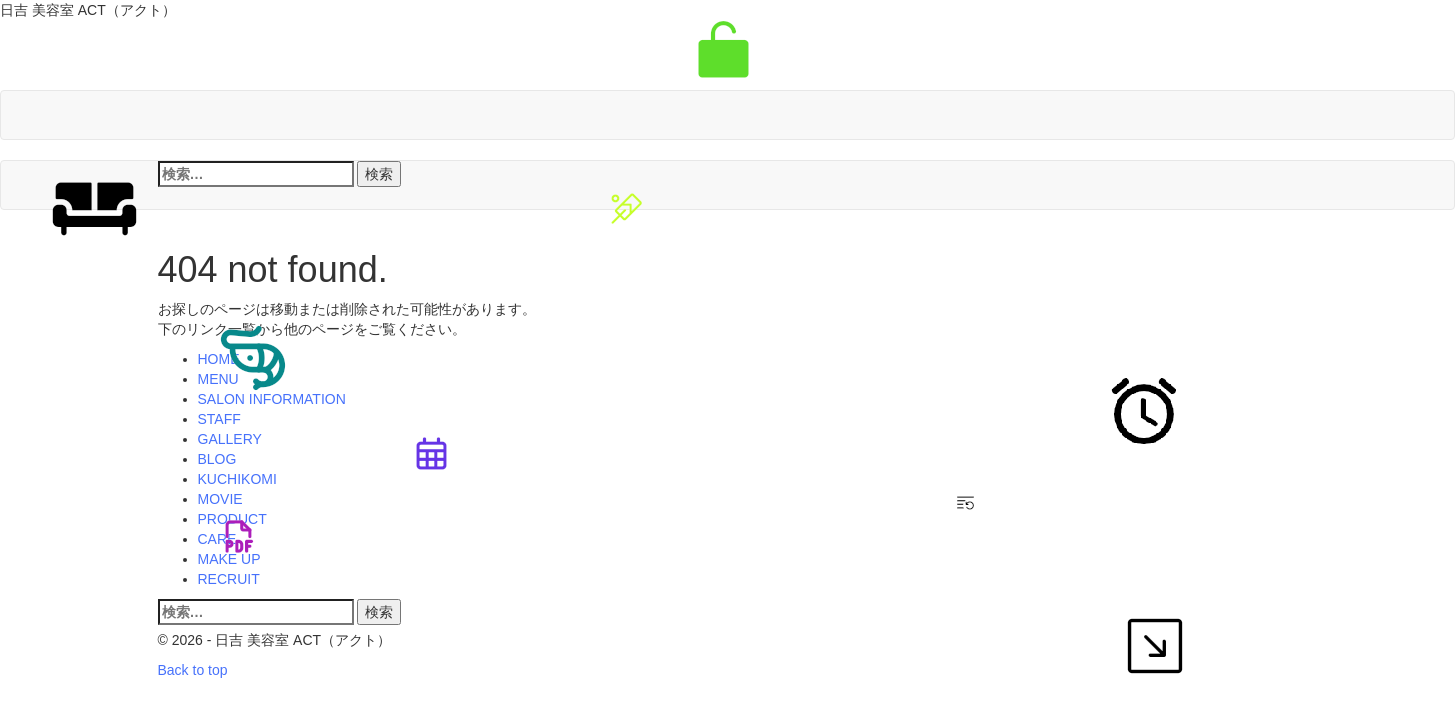 This screenshot has width=1455, height=720. I want to click on indicates a PDF file type, so click(238, 536).